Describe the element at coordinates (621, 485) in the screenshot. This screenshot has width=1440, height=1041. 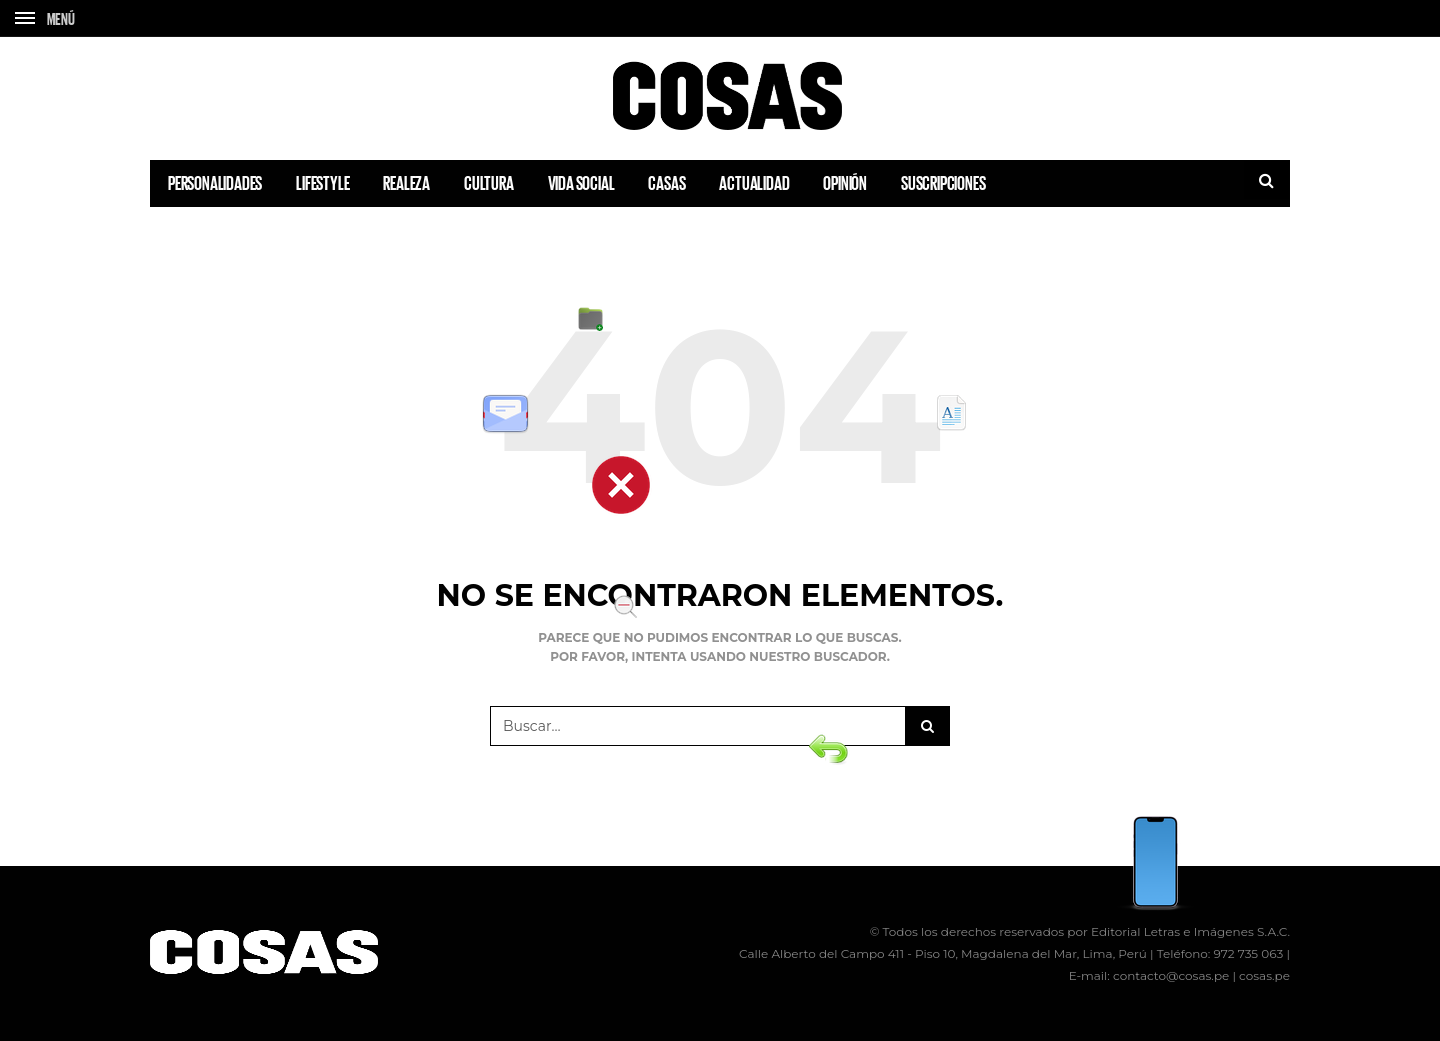
I see `stop or cancel a running process` at that location.